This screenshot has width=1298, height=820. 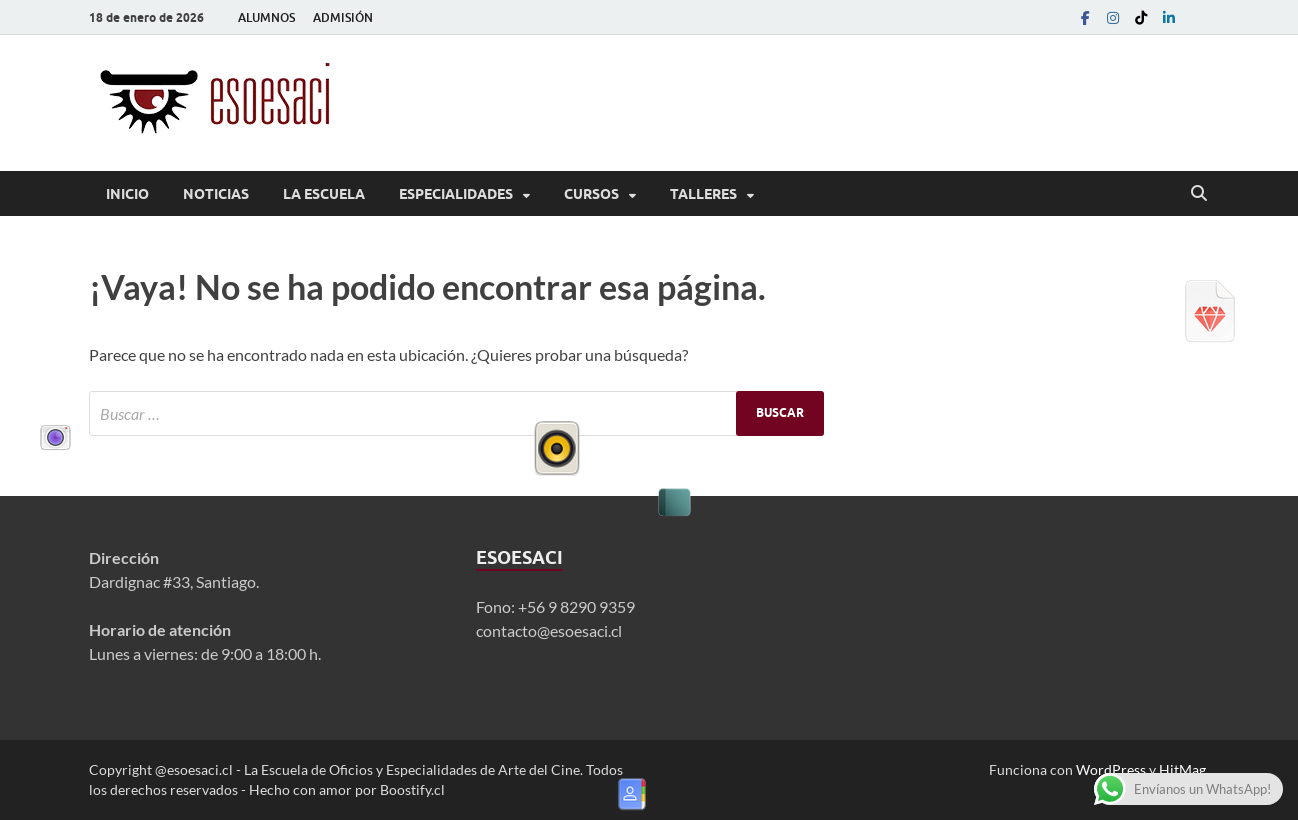 I want to click on open the contacts app, so click(x=632, y=794).